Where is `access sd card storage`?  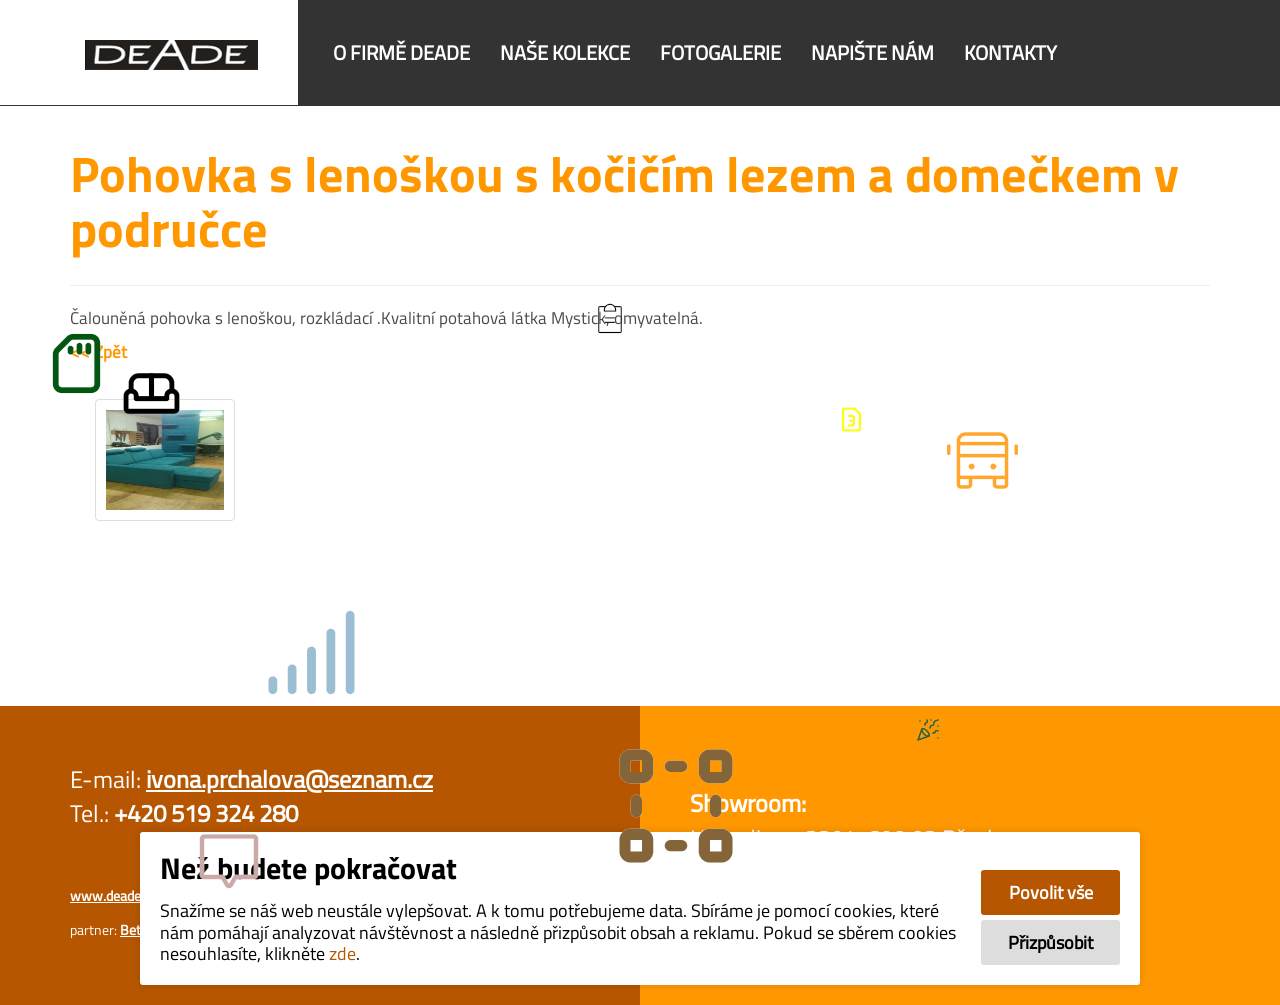
access sd card storage is located at coordinates (76, 363).